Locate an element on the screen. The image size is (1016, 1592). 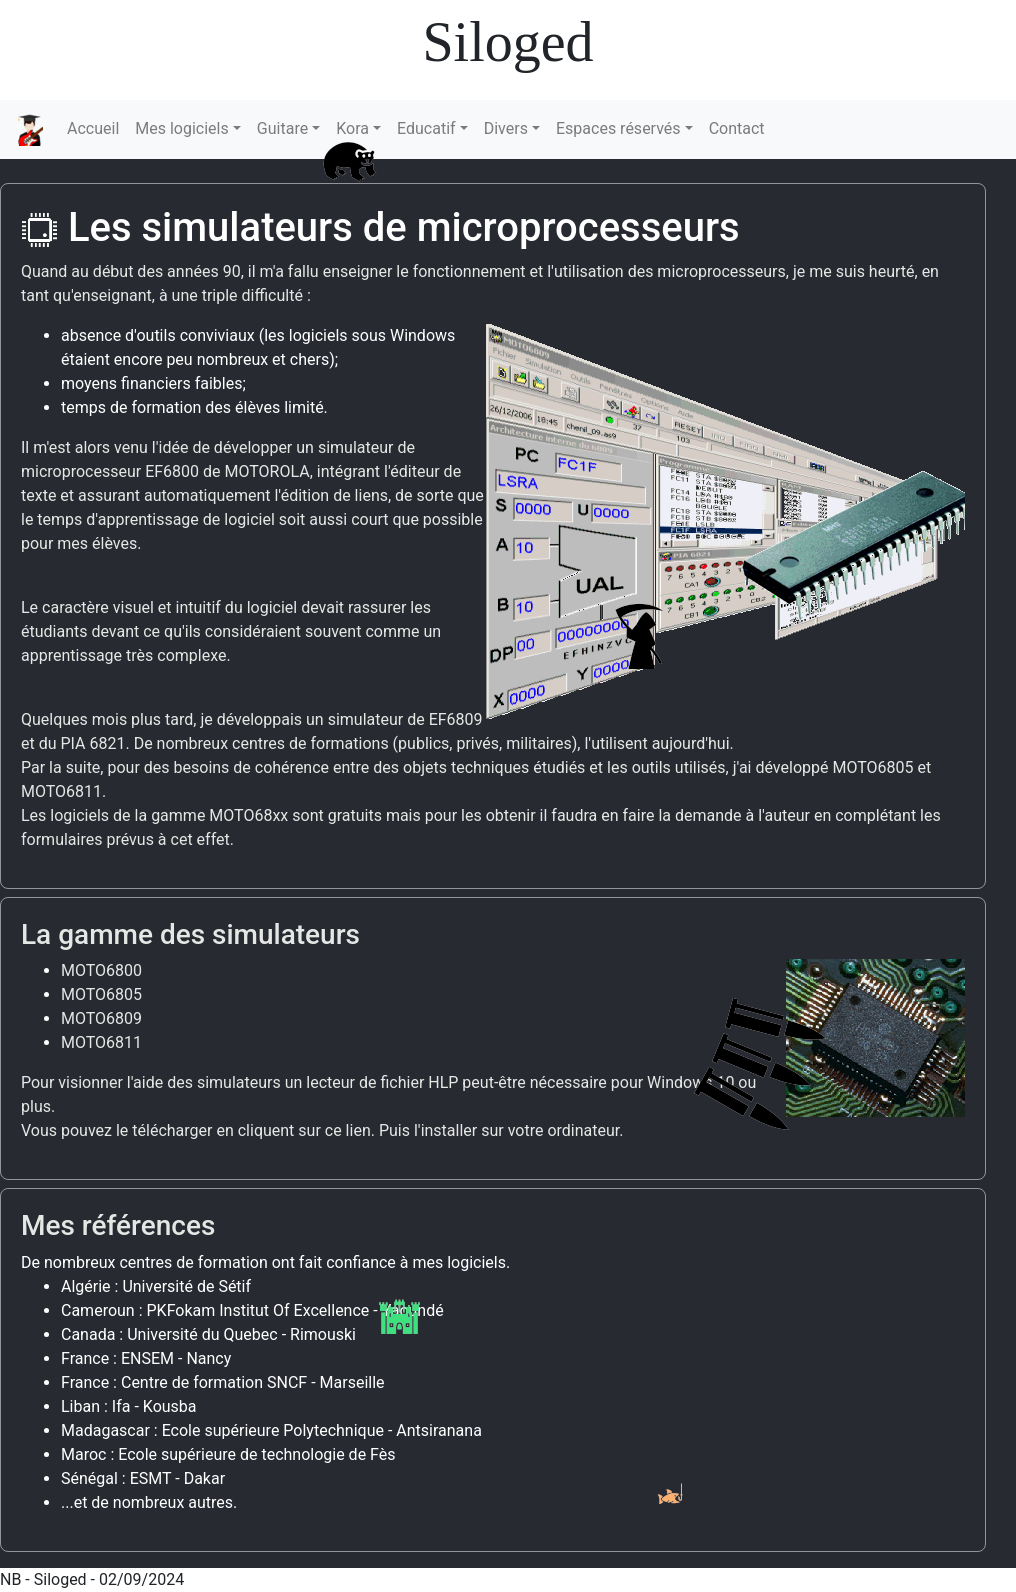
indicates death or game over state is located at coordinates (640, 636).